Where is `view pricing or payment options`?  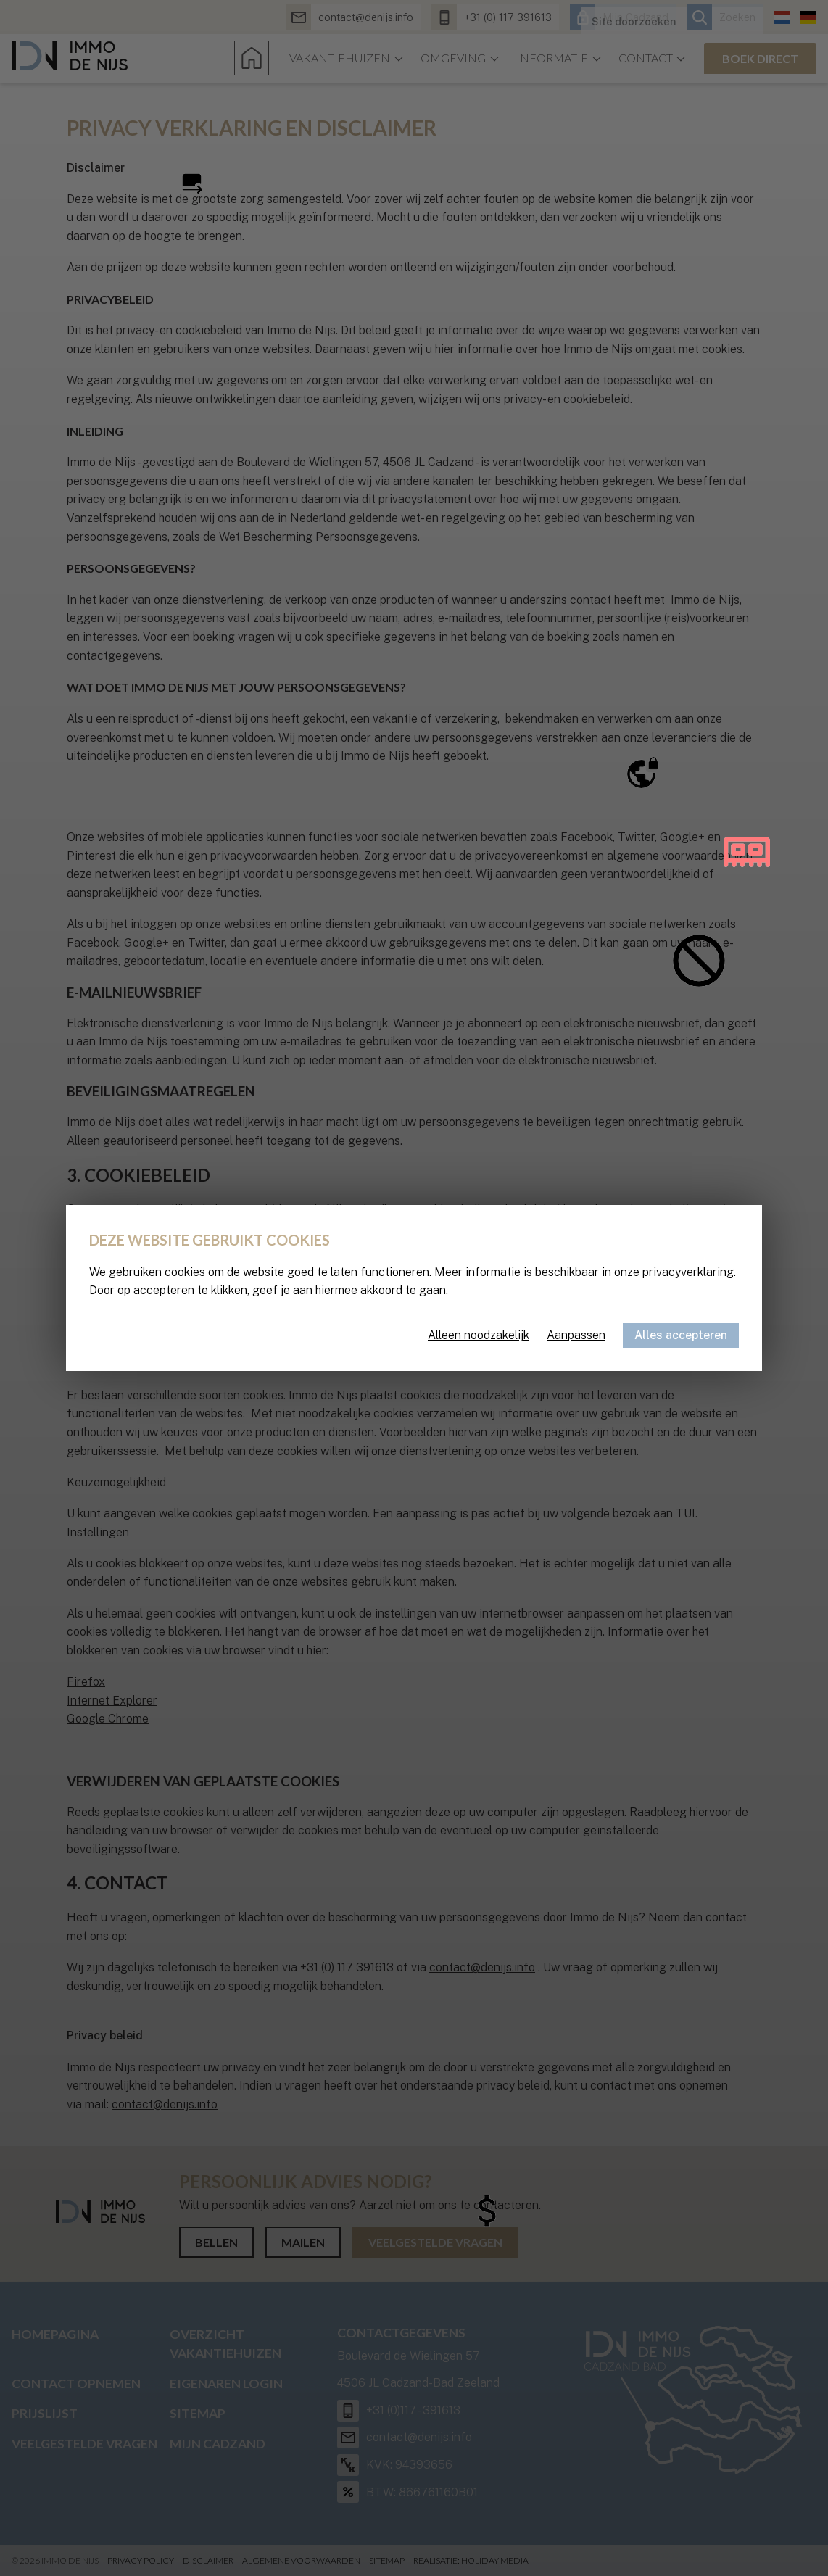 view pricing or payment options is located at coordinates (488, 2211).